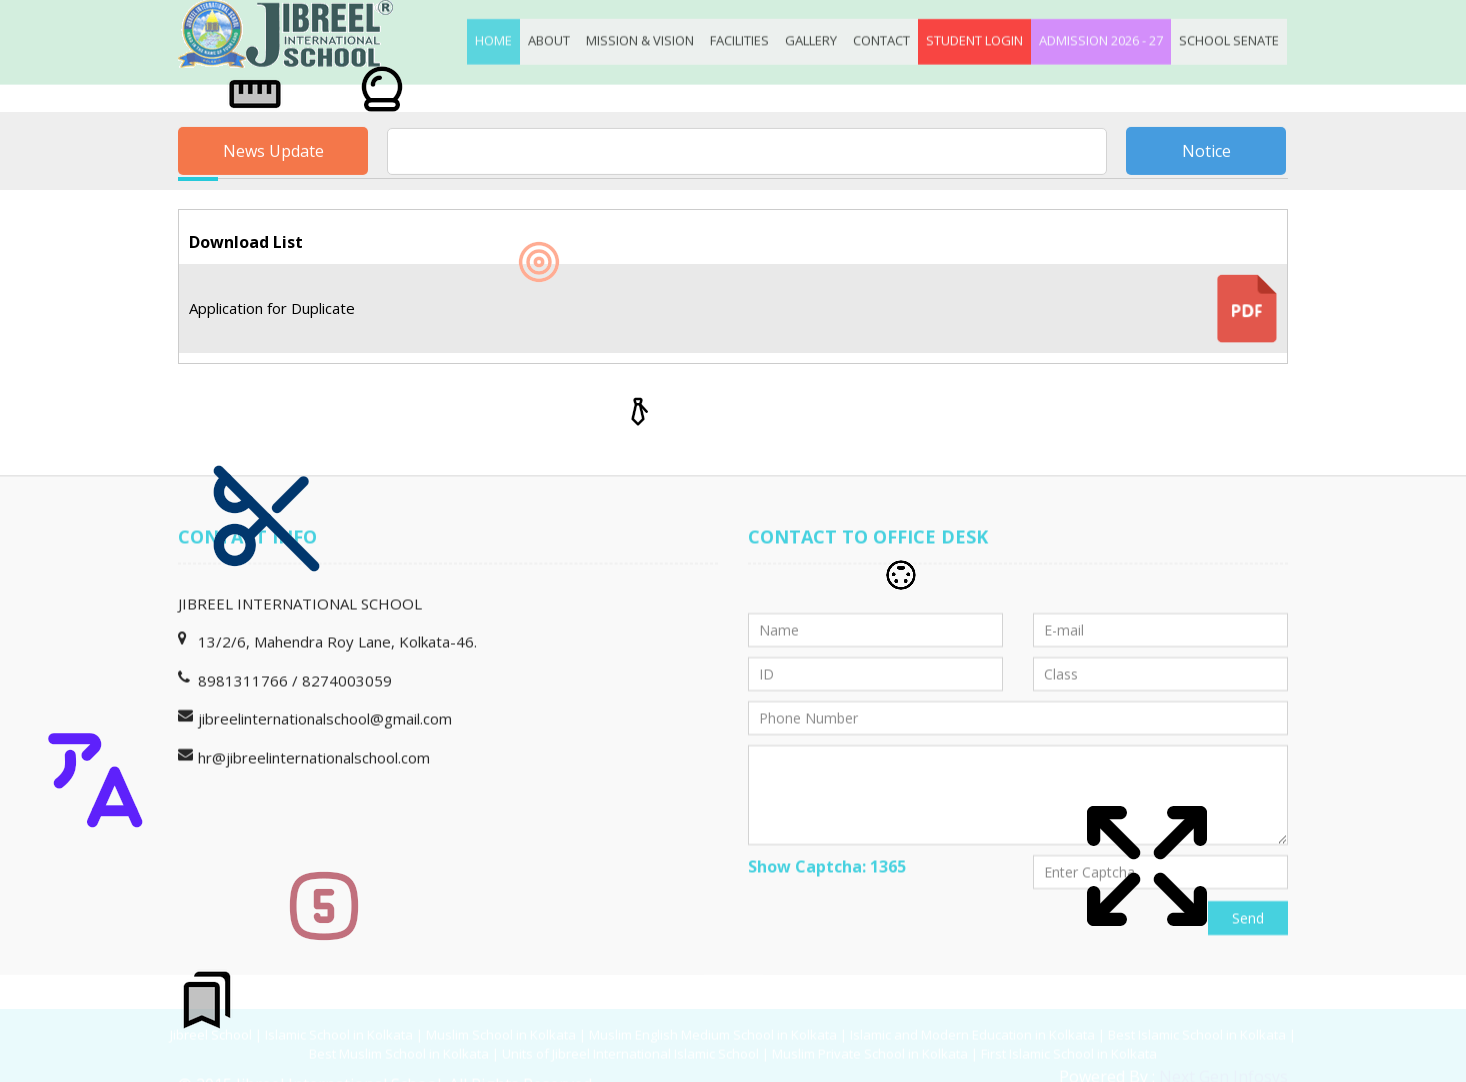 The width and height of the screenshot is (1466, 1082). I want to click on view your saved bookmarks, so click(207, 1000).